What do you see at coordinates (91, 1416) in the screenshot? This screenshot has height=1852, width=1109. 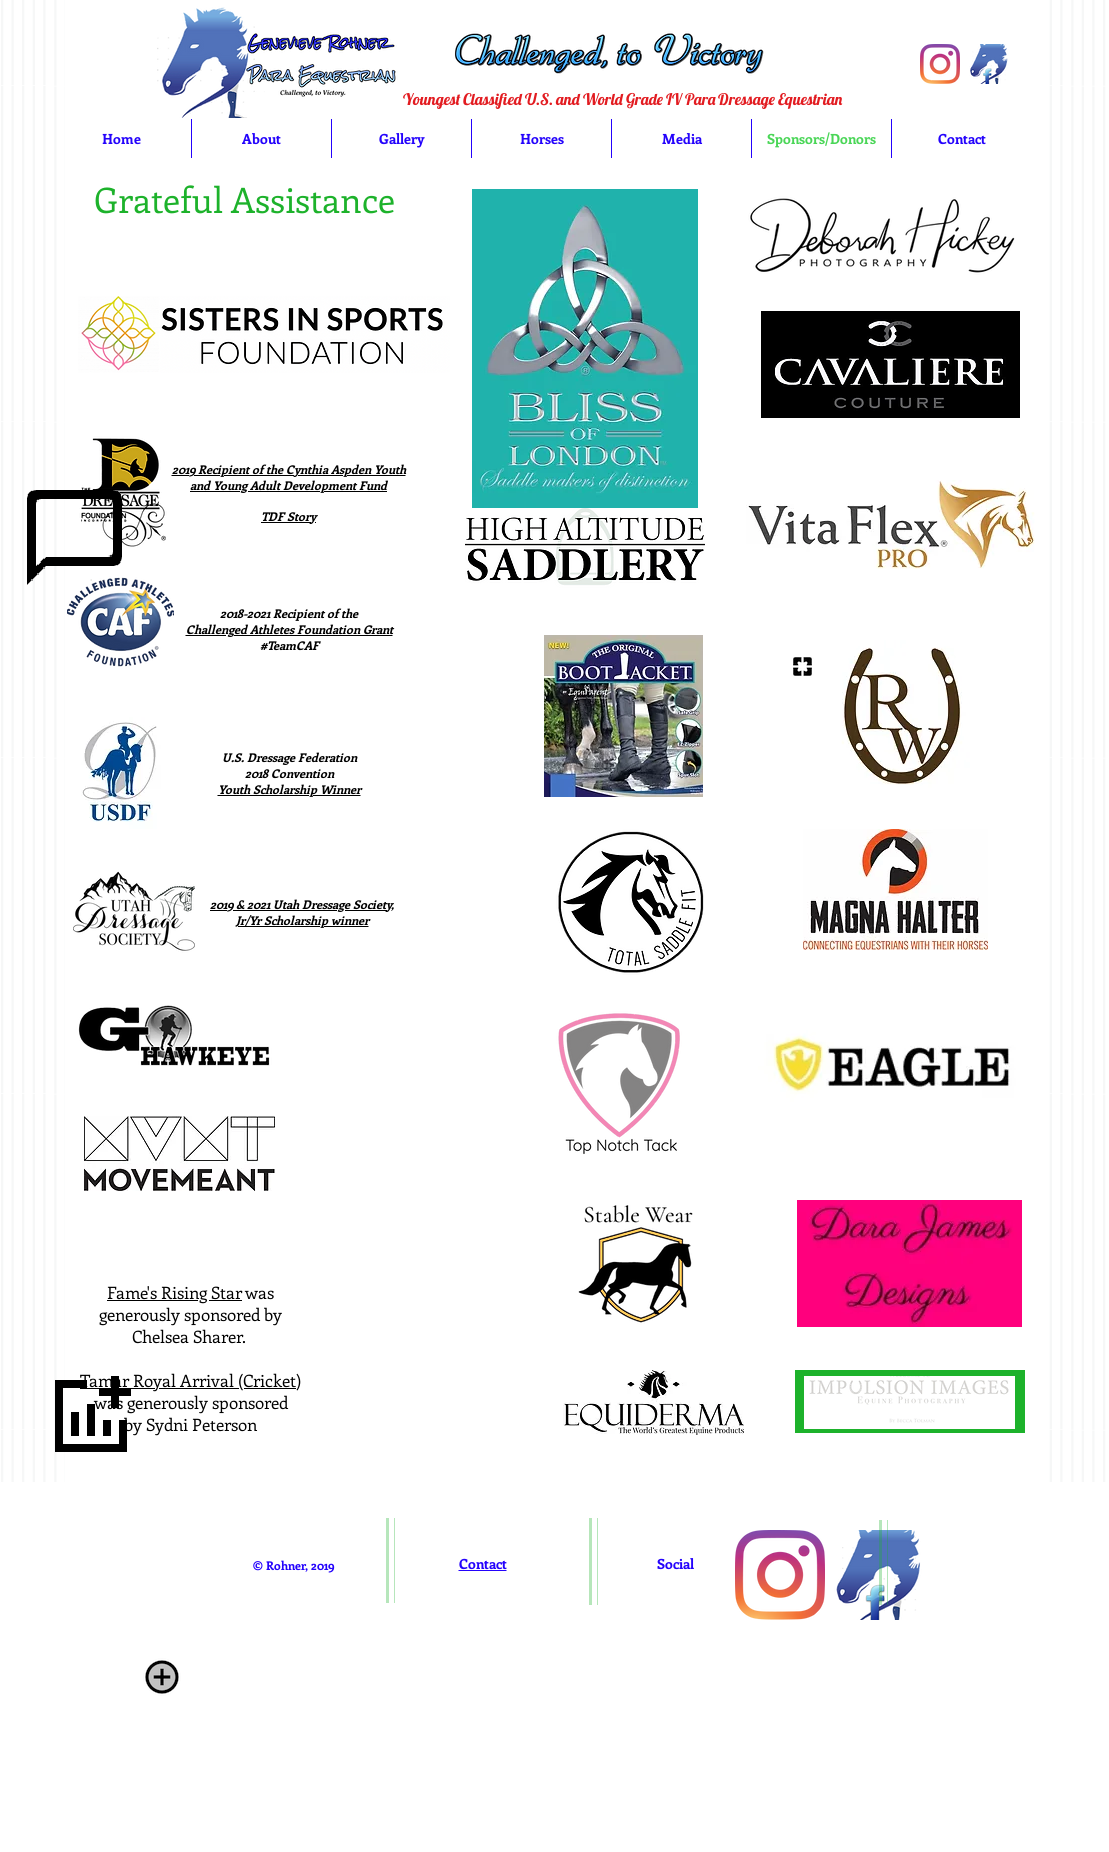 I see `add a new chart or graph` at bounding box center [91, 1416].